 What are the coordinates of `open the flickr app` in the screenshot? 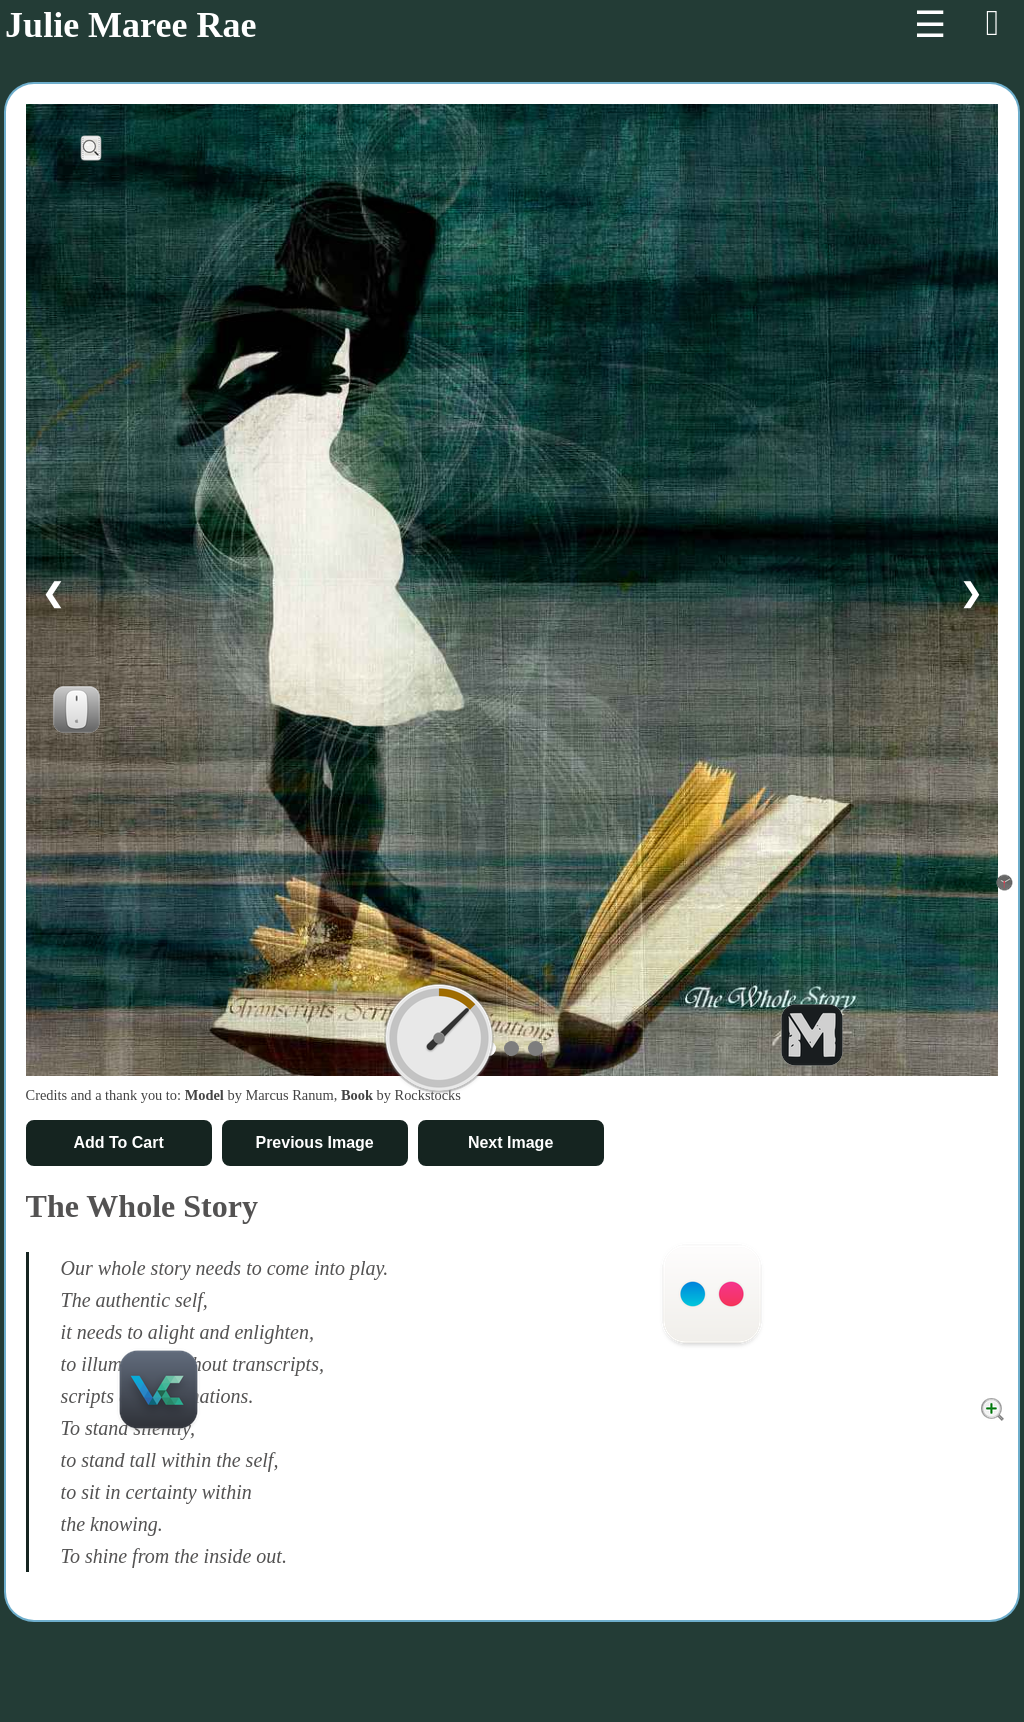 It's located at (712, 1294).